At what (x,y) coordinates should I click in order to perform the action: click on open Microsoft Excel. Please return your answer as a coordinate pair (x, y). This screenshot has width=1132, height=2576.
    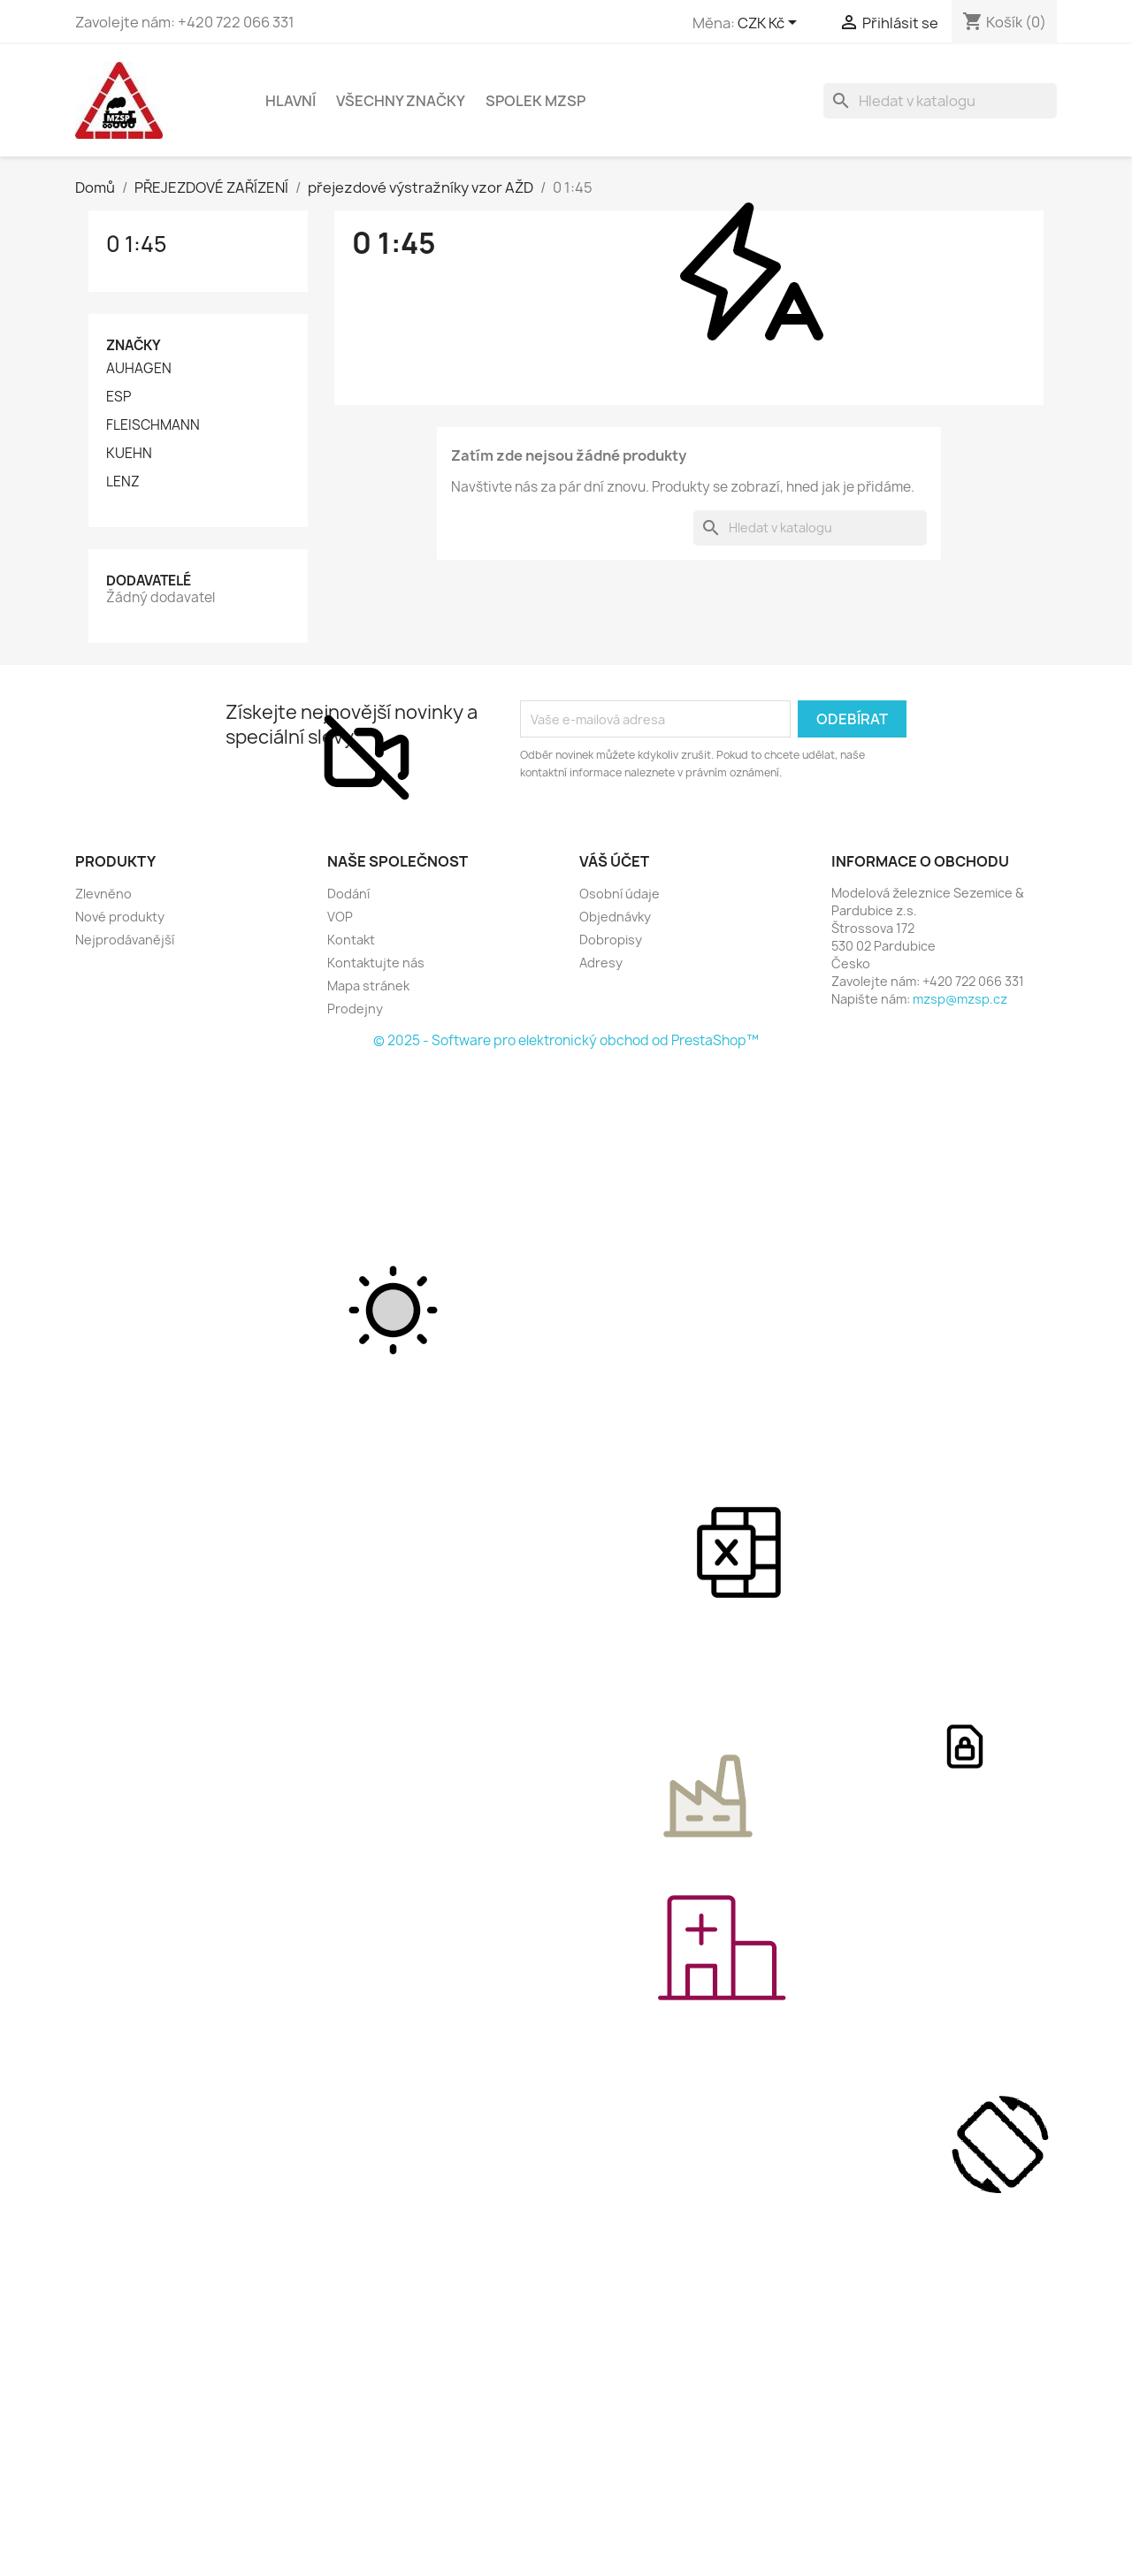
    Looking at the image, I should click on (742, 1552).